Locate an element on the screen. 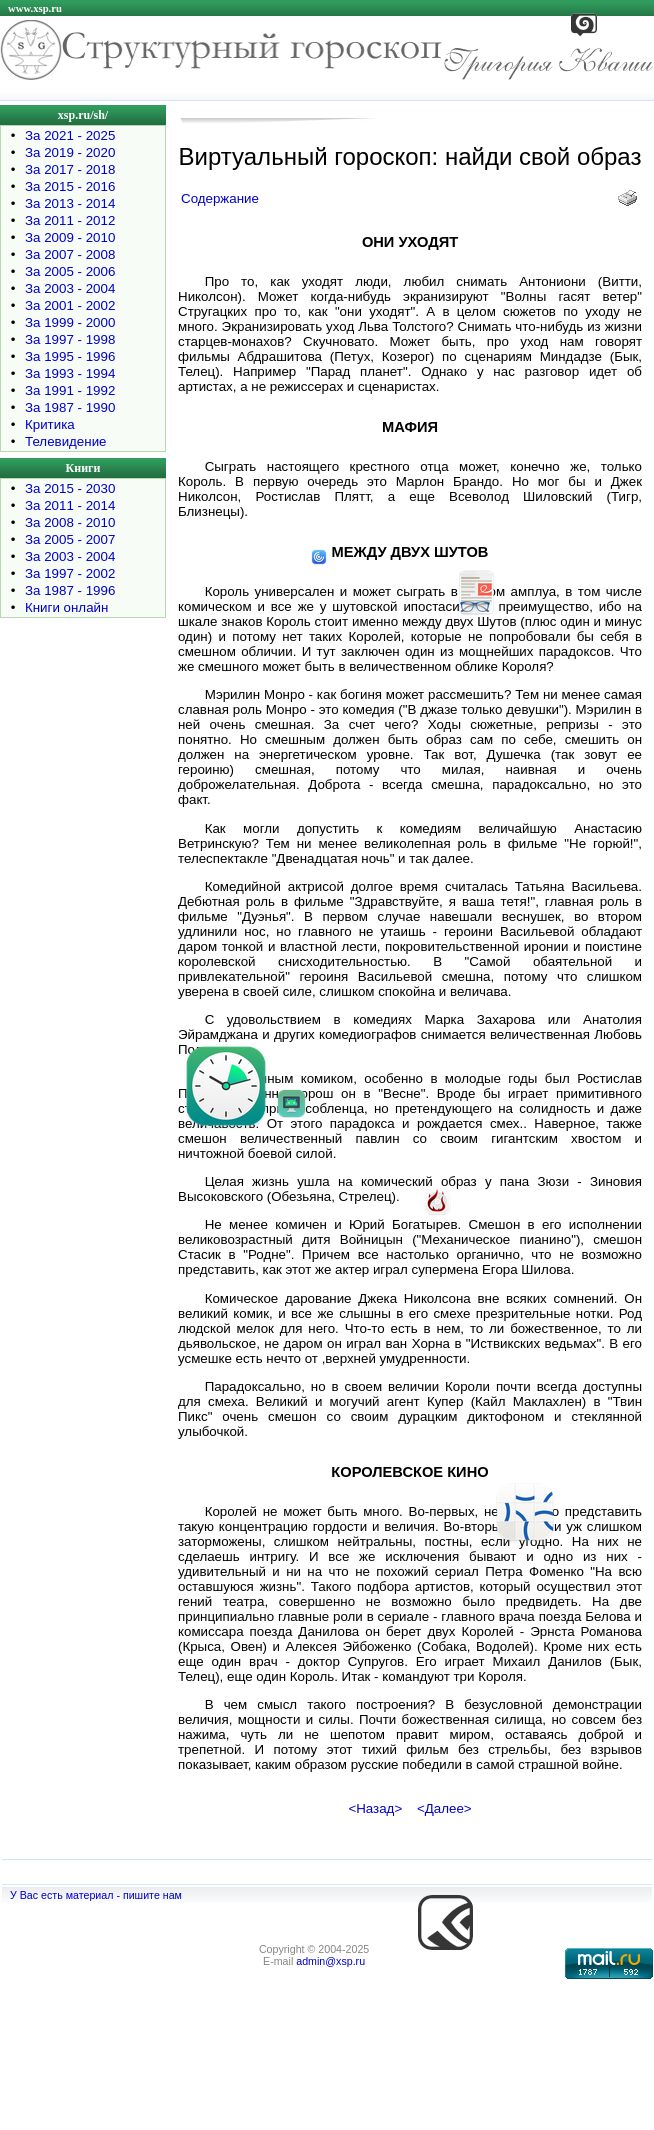  open fractal messaging app is located at coordinates (584, 25).